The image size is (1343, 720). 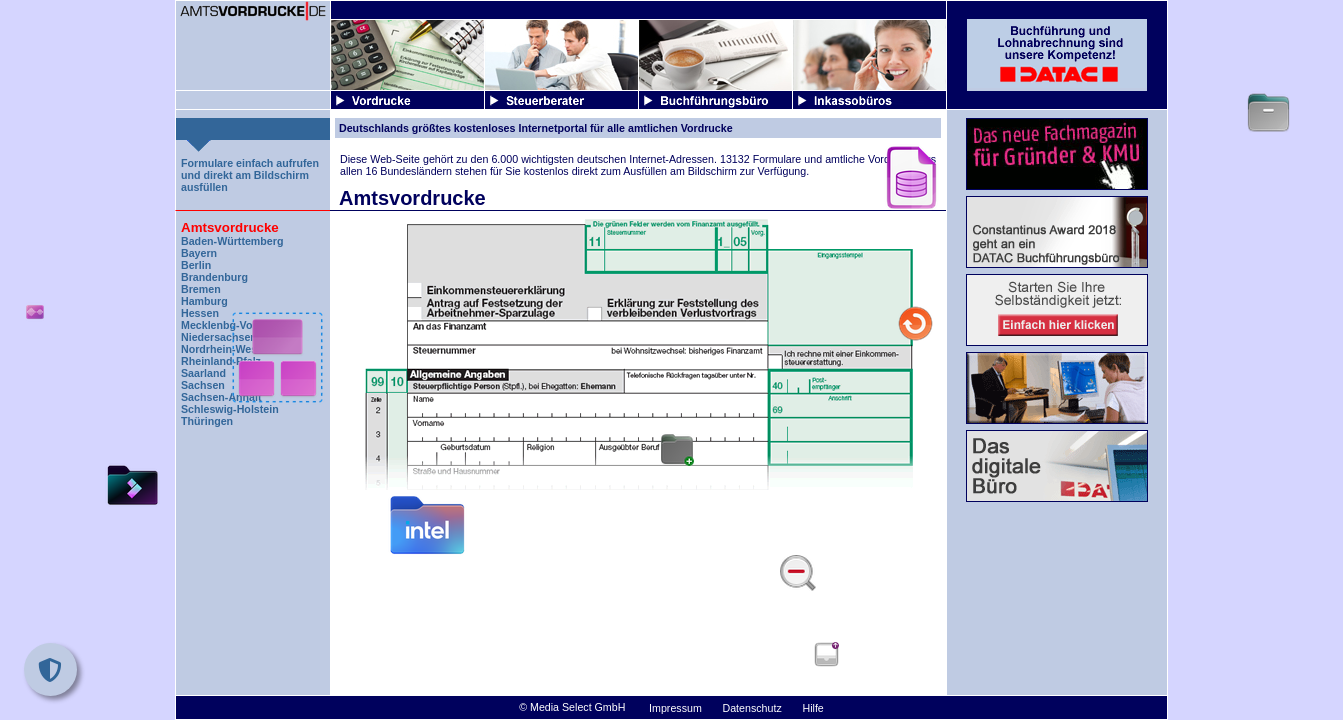 I want to click on select all items in the current view, so click(x=277, y=357).